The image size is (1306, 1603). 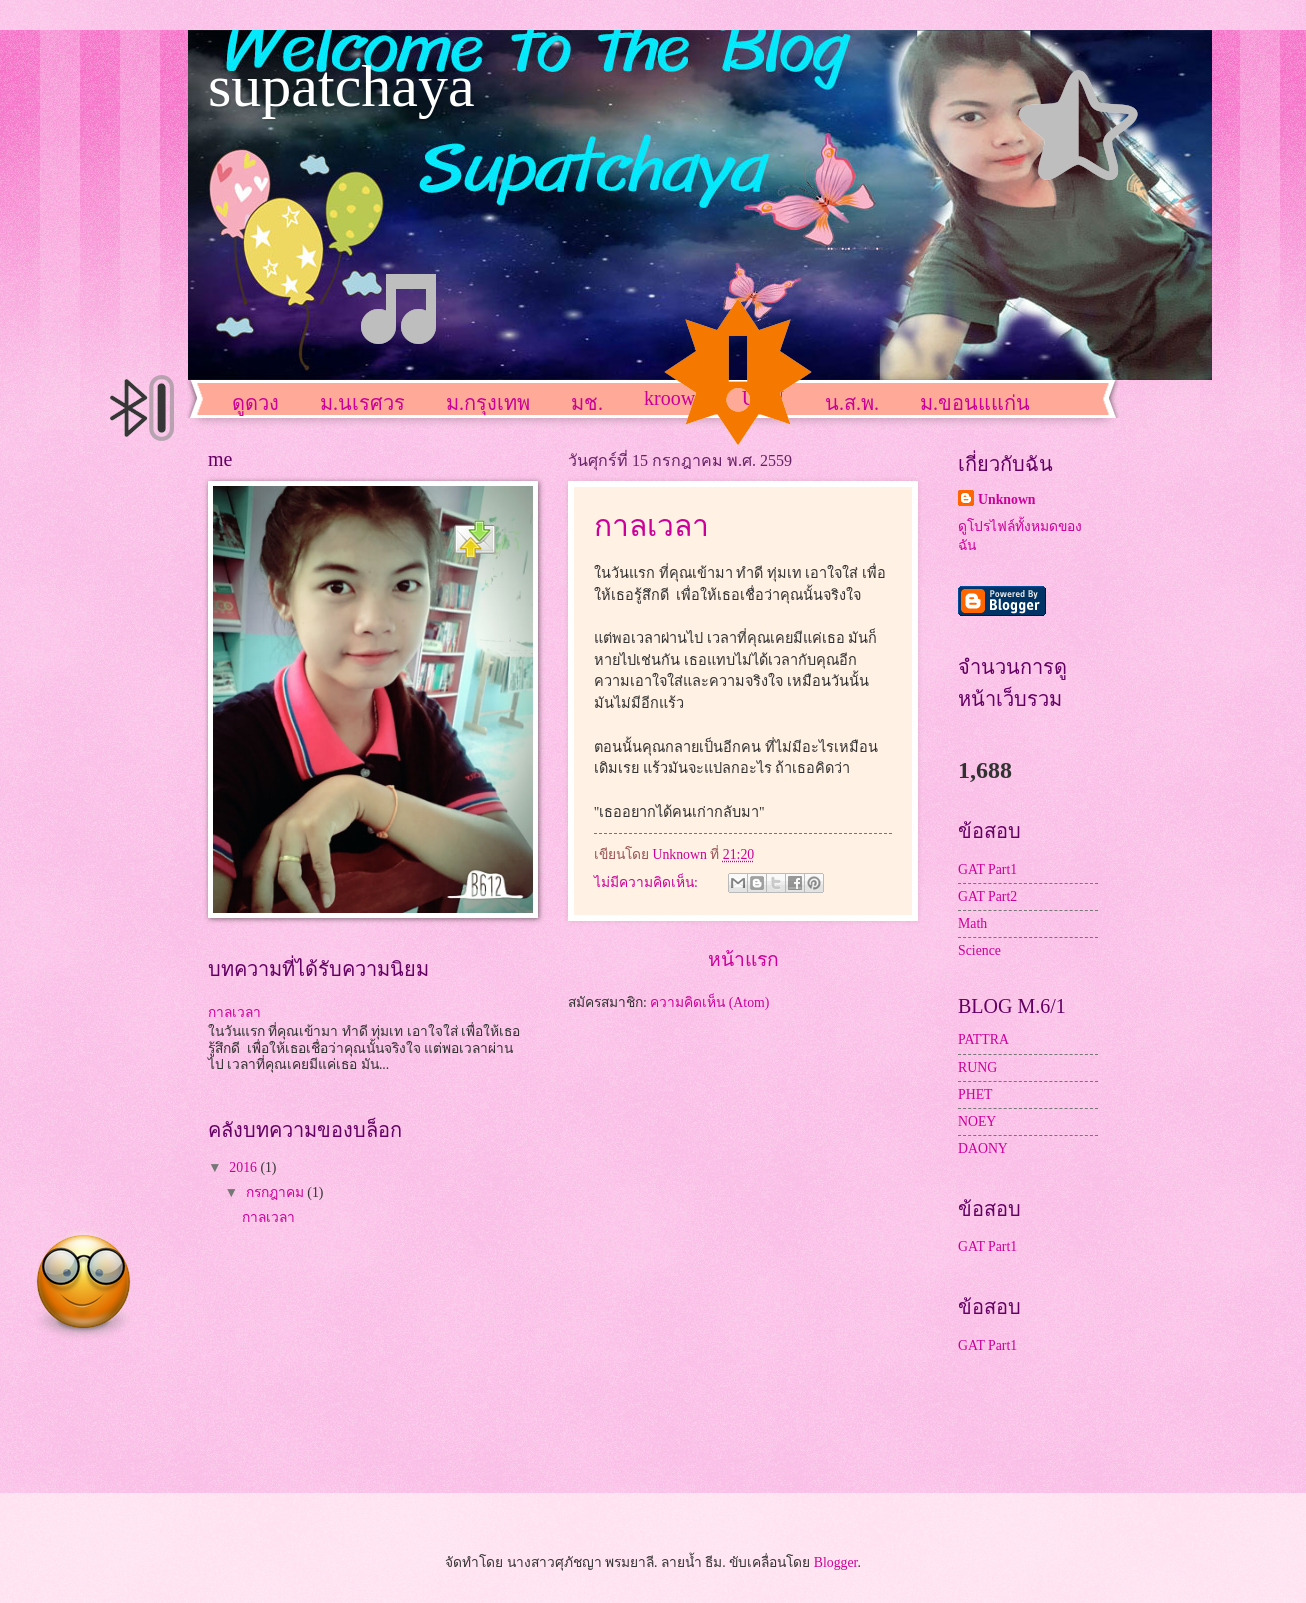 I want to click on indicates a partial or half rating, so click(x=1078, y=129).